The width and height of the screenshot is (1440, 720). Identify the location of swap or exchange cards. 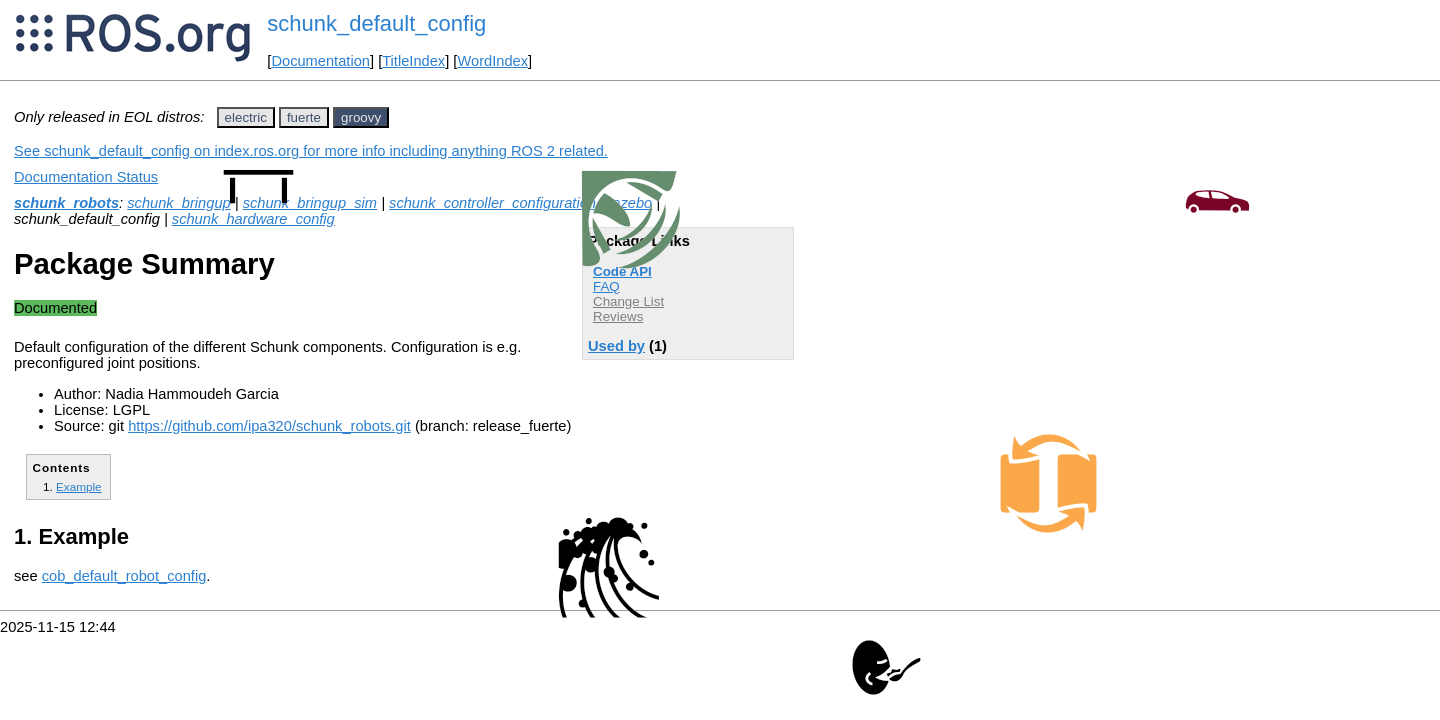
(1048, 483).